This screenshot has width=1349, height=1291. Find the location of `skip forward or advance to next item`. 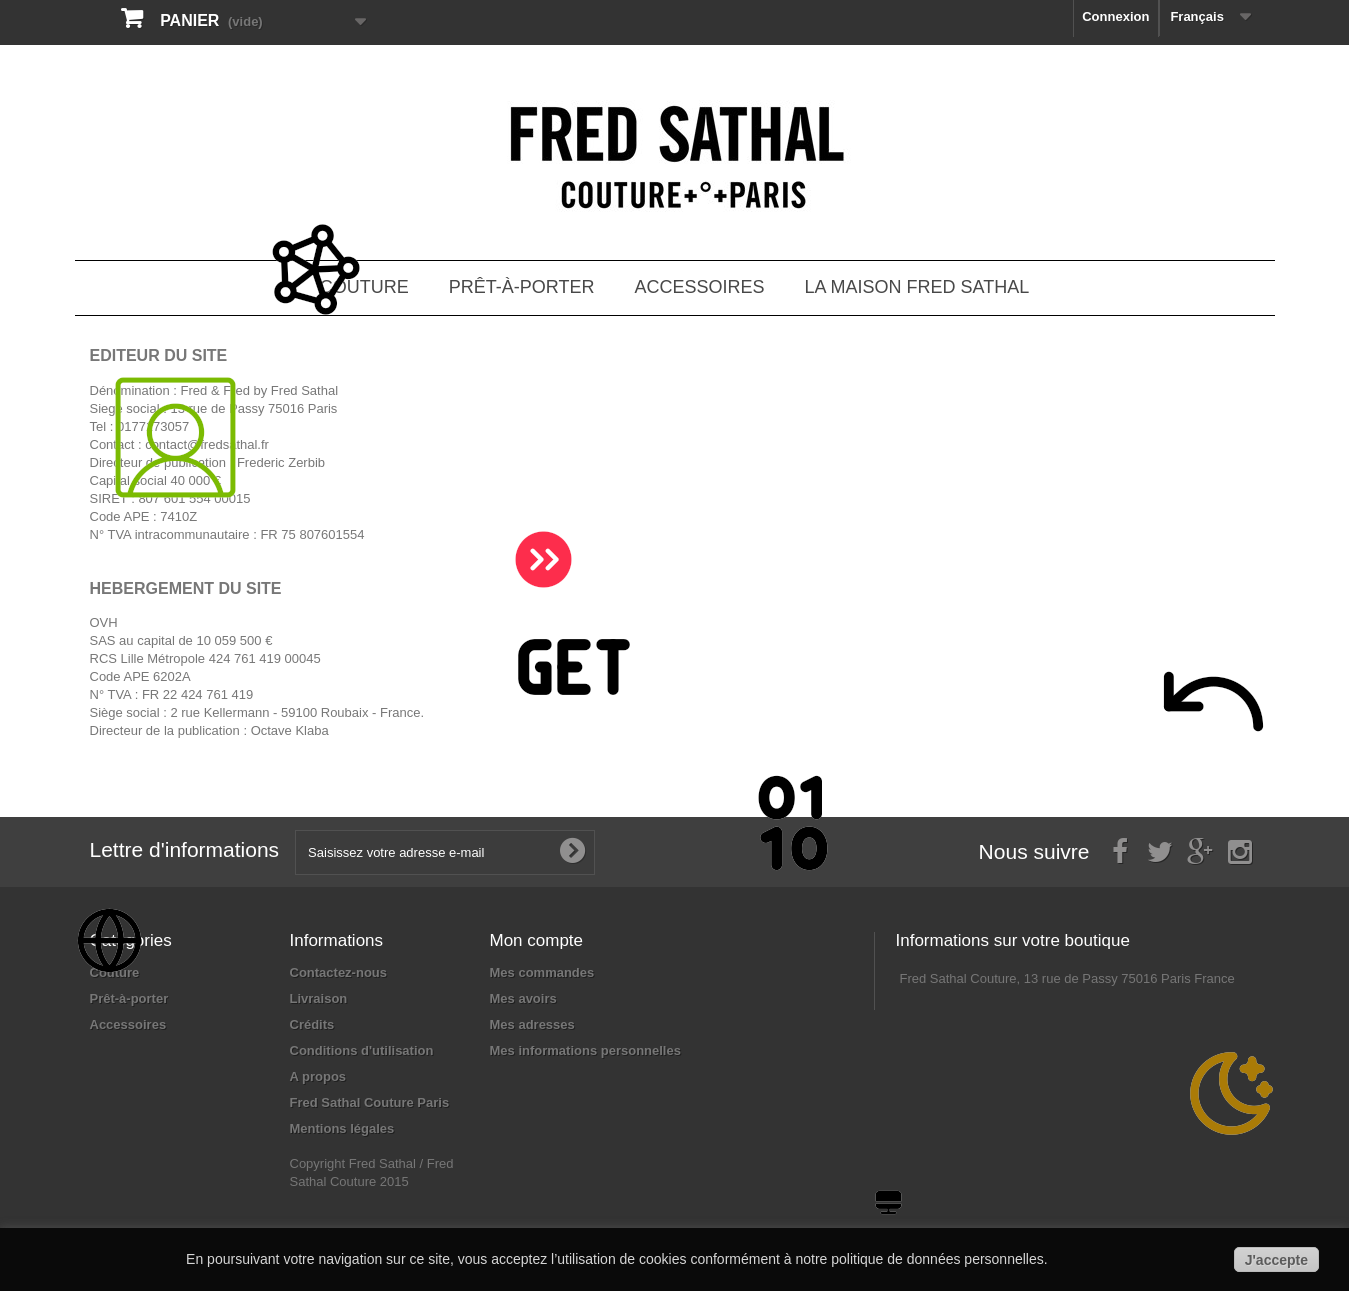

skip forward or advance to next item is located at coordinates (543, 559).